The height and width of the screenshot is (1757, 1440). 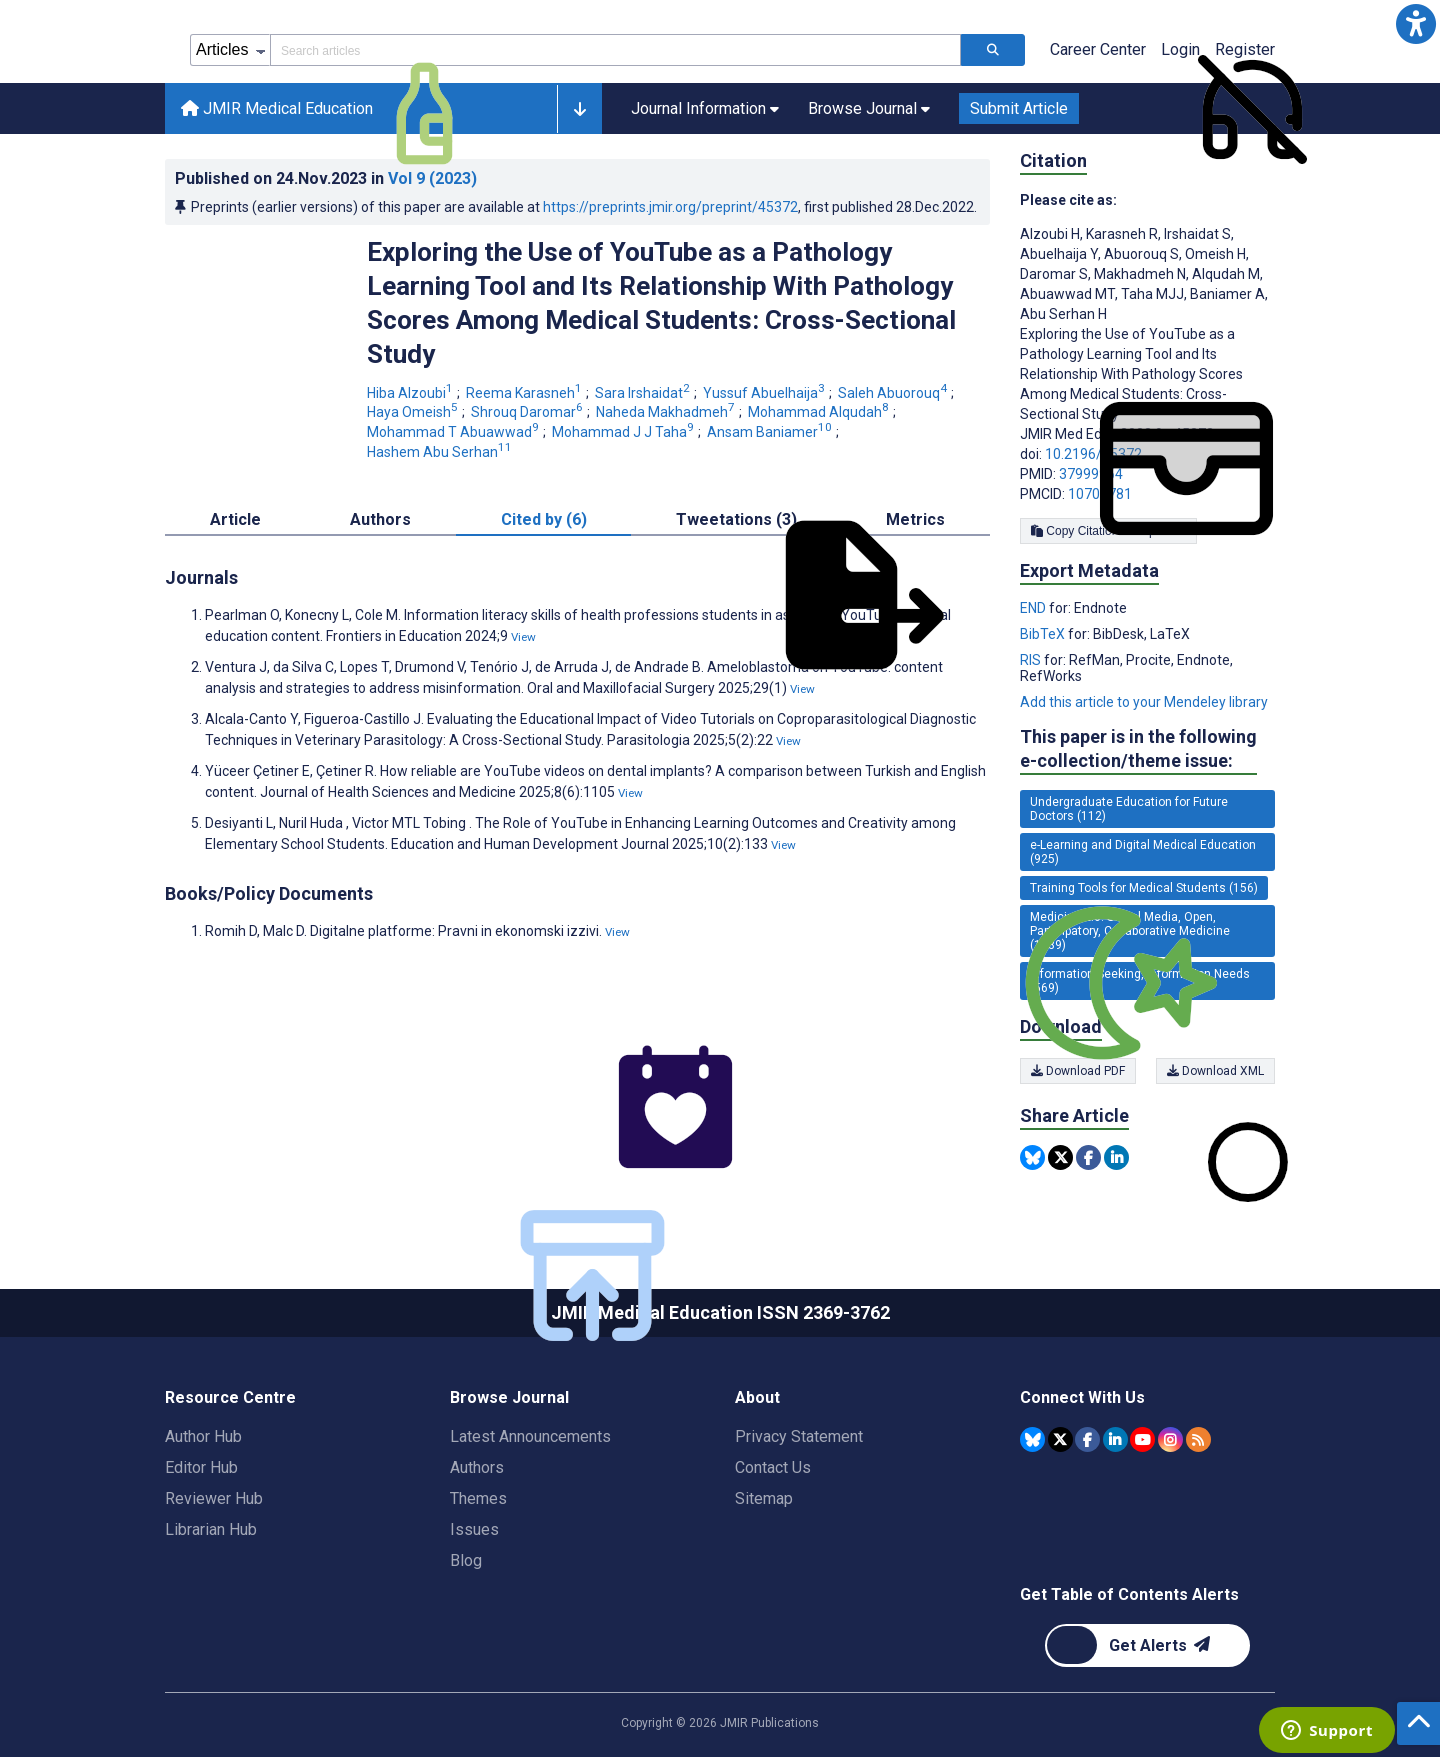 I want to click on view favorite or saved dates, so click(x=675, y=1111).